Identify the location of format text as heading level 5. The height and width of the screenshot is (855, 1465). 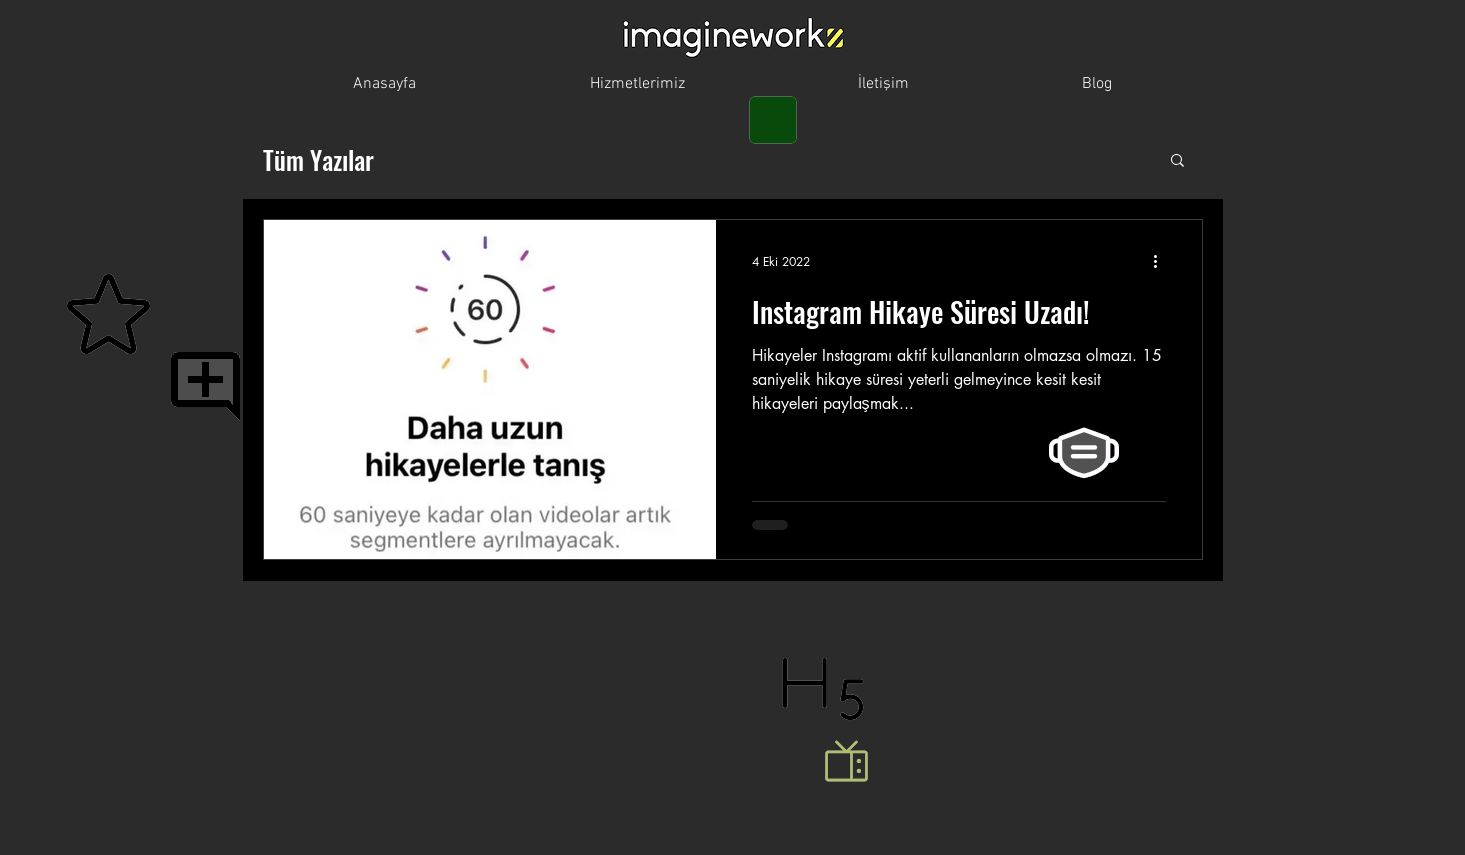
(818, 687).